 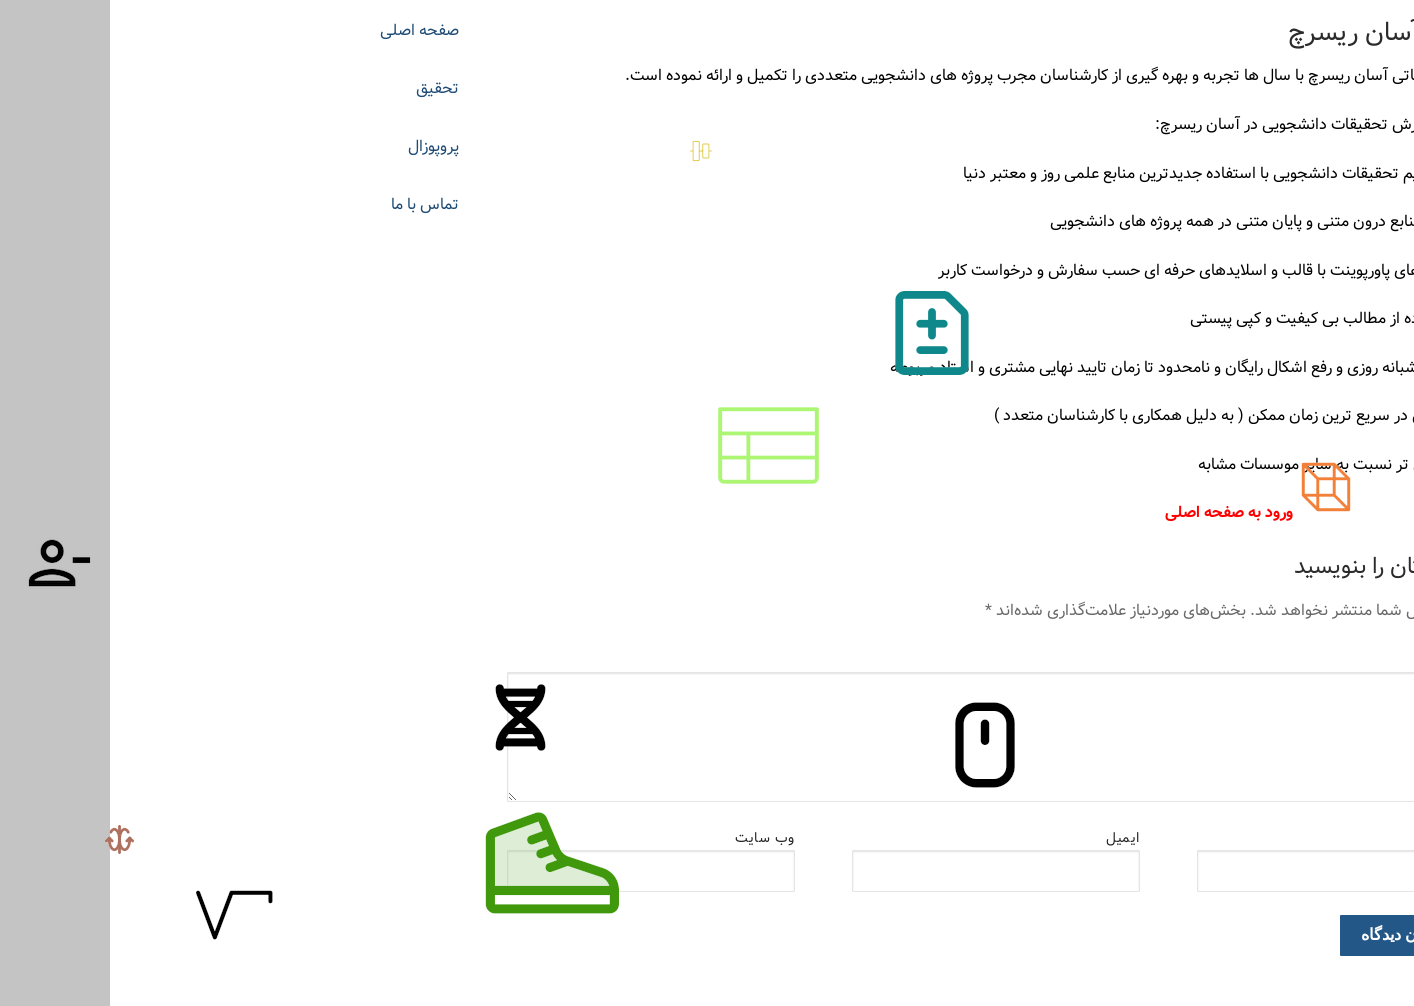 What do you see at coordinates (58, 563) in the screenshot?
I see `remove a contact or friend` at bounding box center [58, 563].